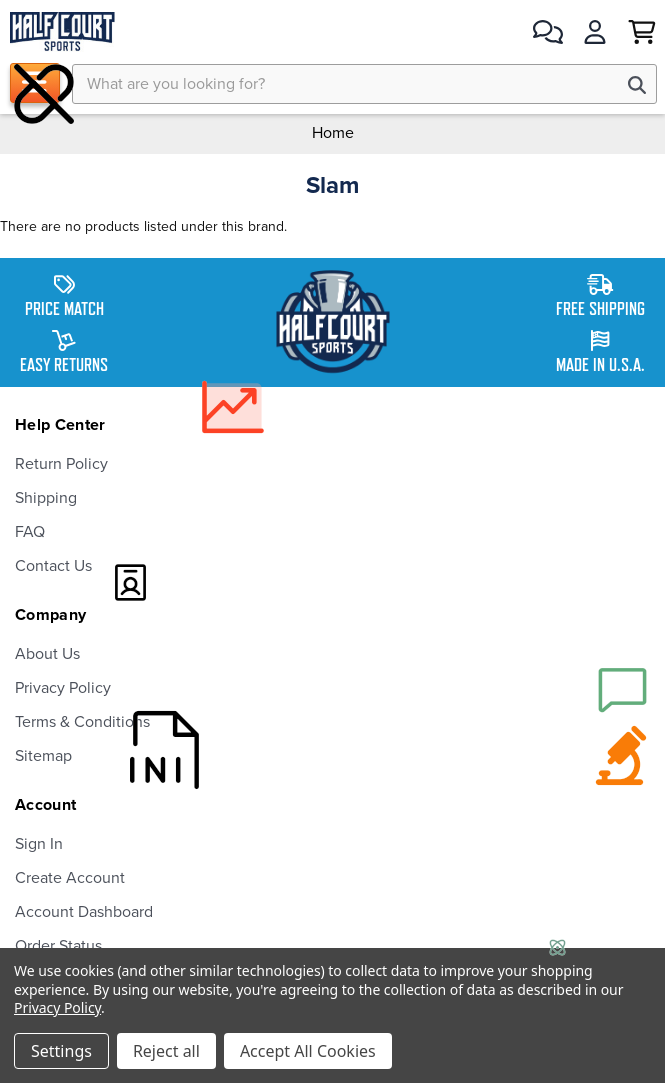 The width and height of the screenshot is (665, 1083). Describe the element at coordinates (557, 947) in the screenshot. I see `access science or chemistry-related features` at that location.